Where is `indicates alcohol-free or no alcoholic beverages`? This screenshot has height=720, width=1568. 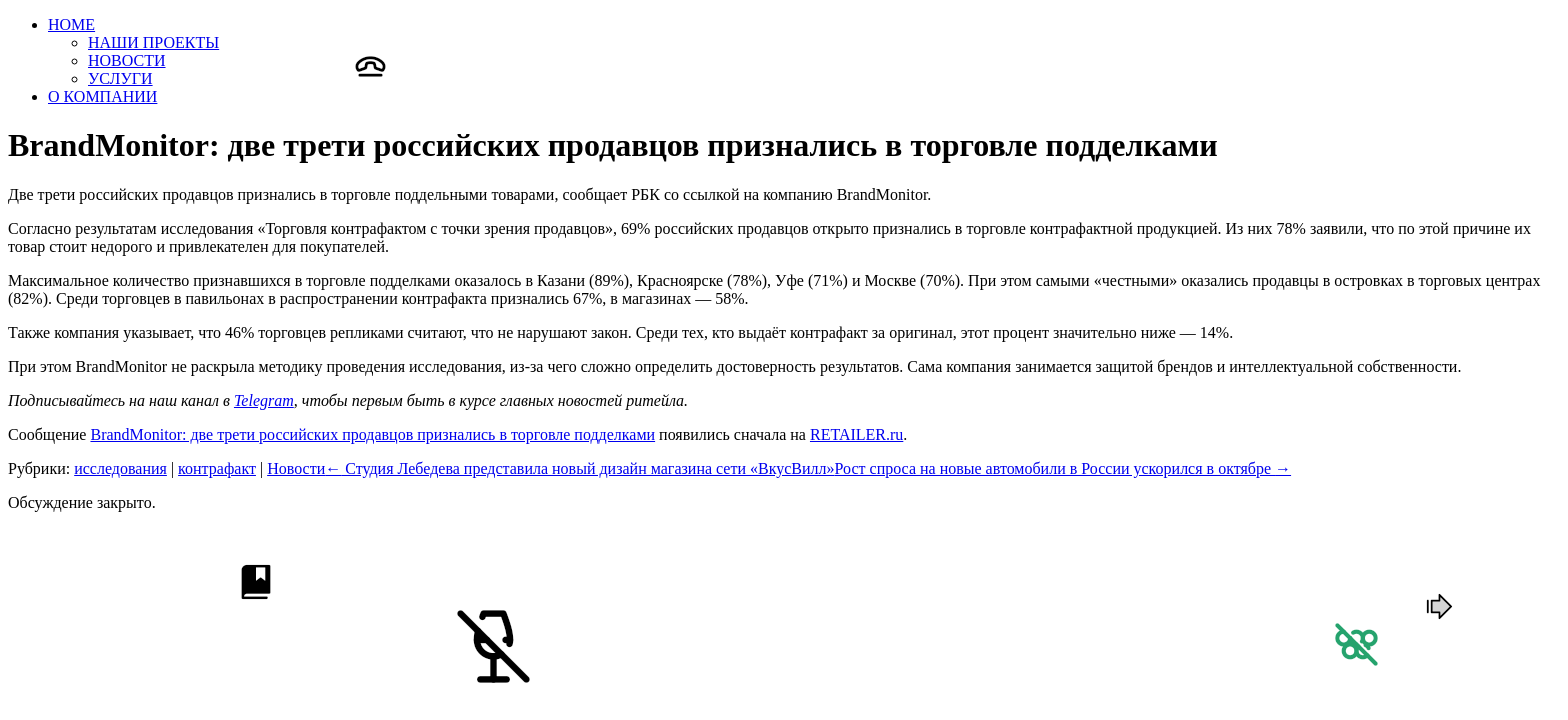 indicates alcohol-free or no alcoholic beverages is located at coordinates (493, 646).